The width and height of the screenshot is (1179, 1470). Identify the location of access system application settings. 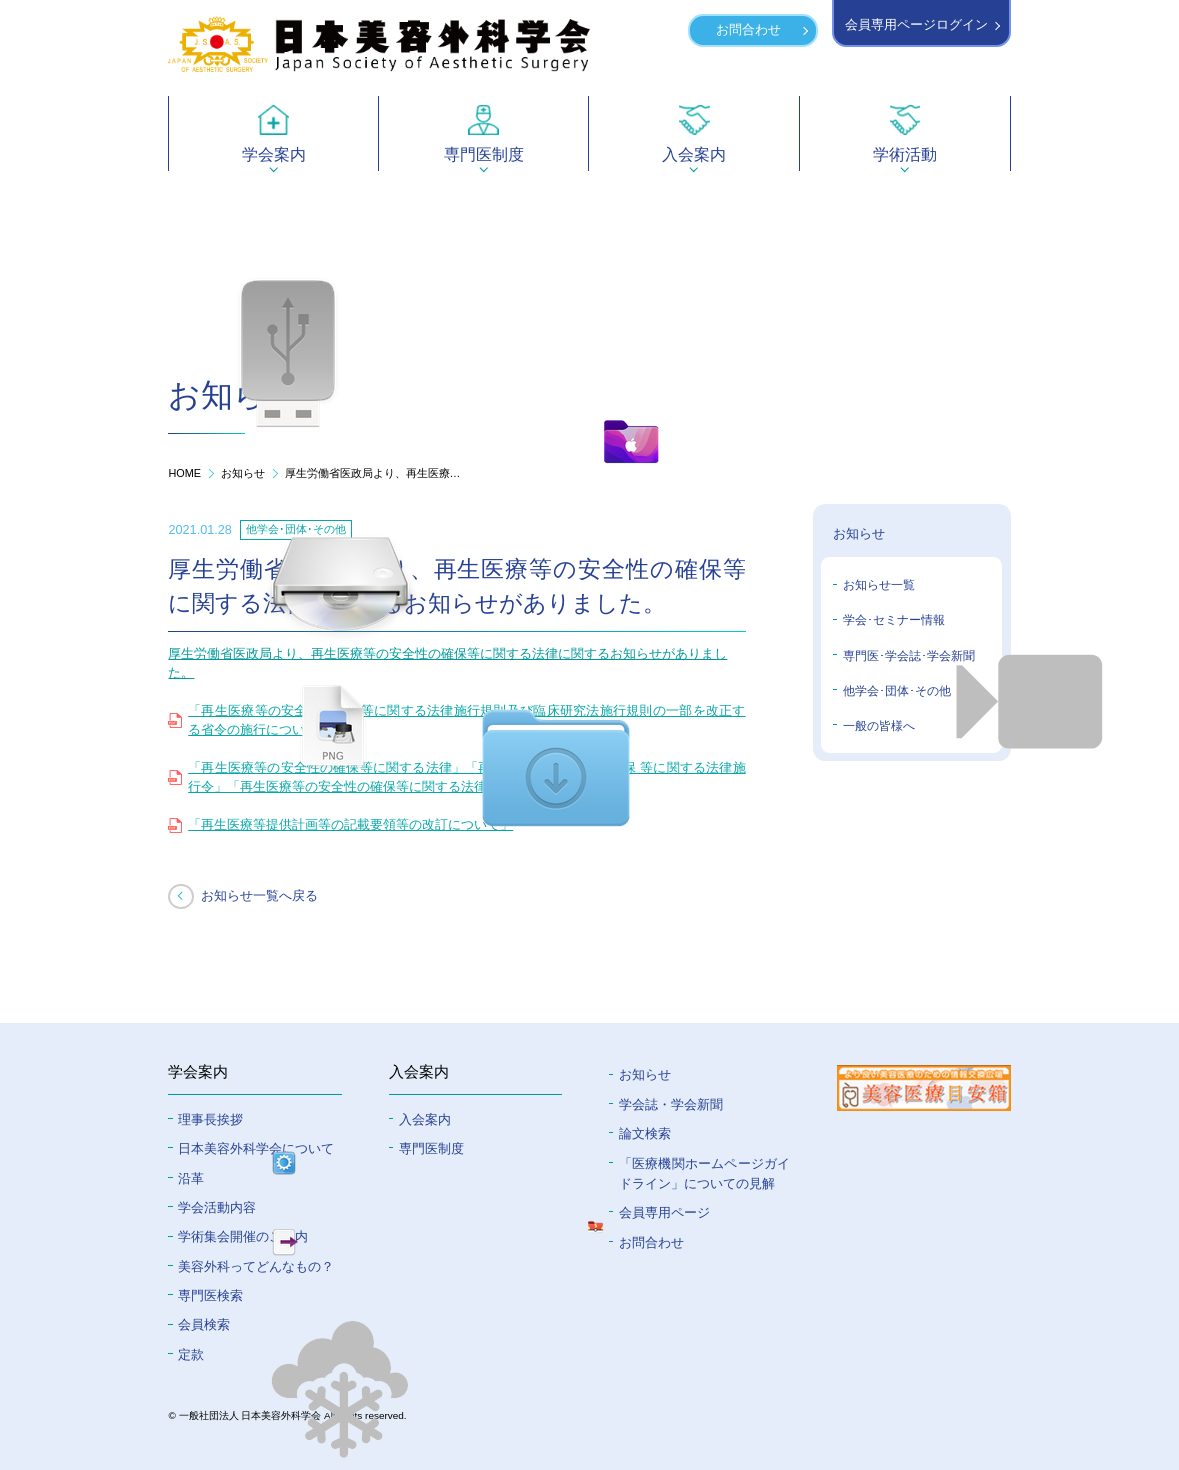
(284, 1163).